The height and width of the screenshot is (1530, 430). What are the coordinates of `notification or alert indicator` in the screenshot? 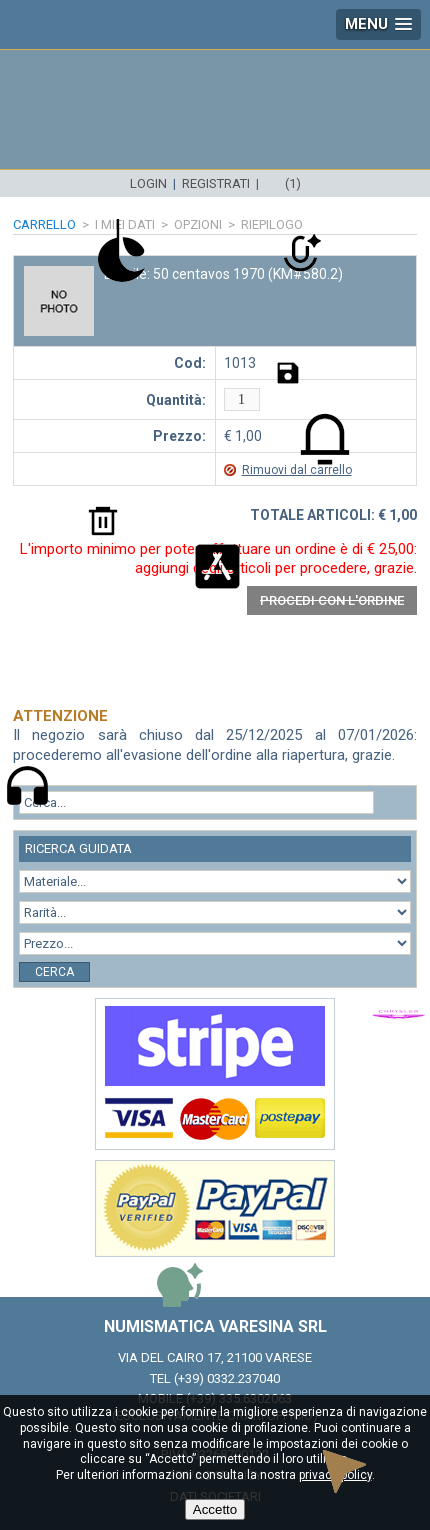 It's located at (325, 438).